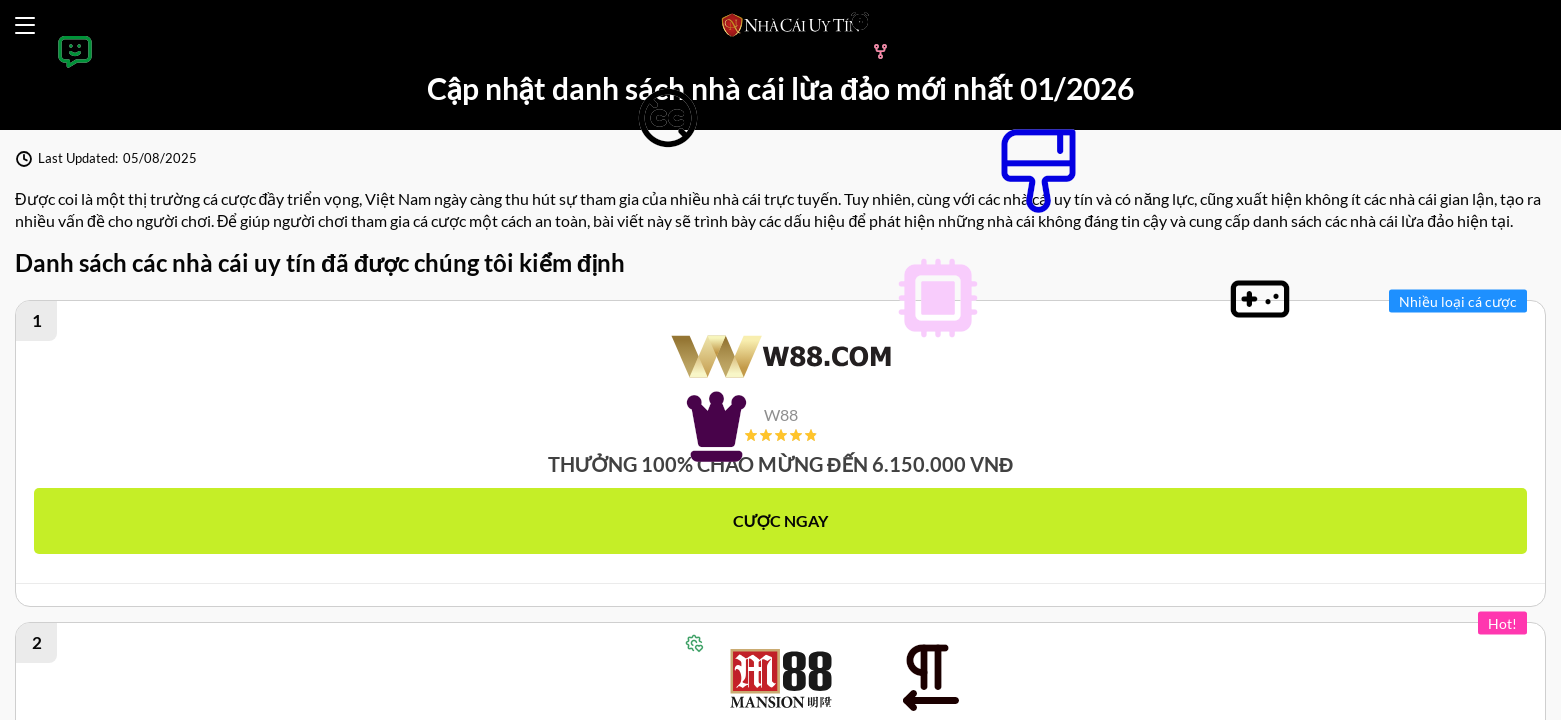  I want to click on customize your favorites or liked items settings, so click(694, 643).